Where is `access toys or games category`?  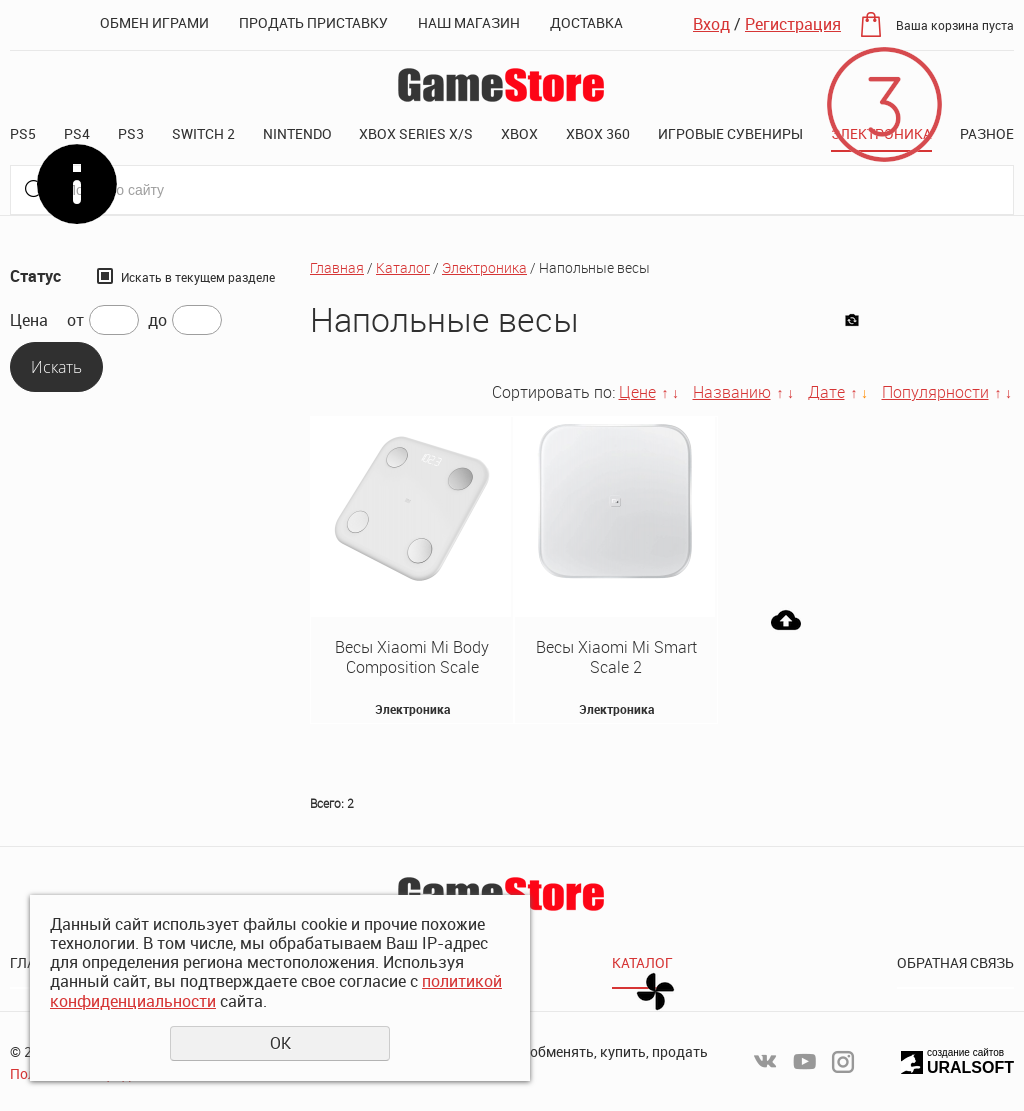 access toys or games category is located at coordinates (655, 991).